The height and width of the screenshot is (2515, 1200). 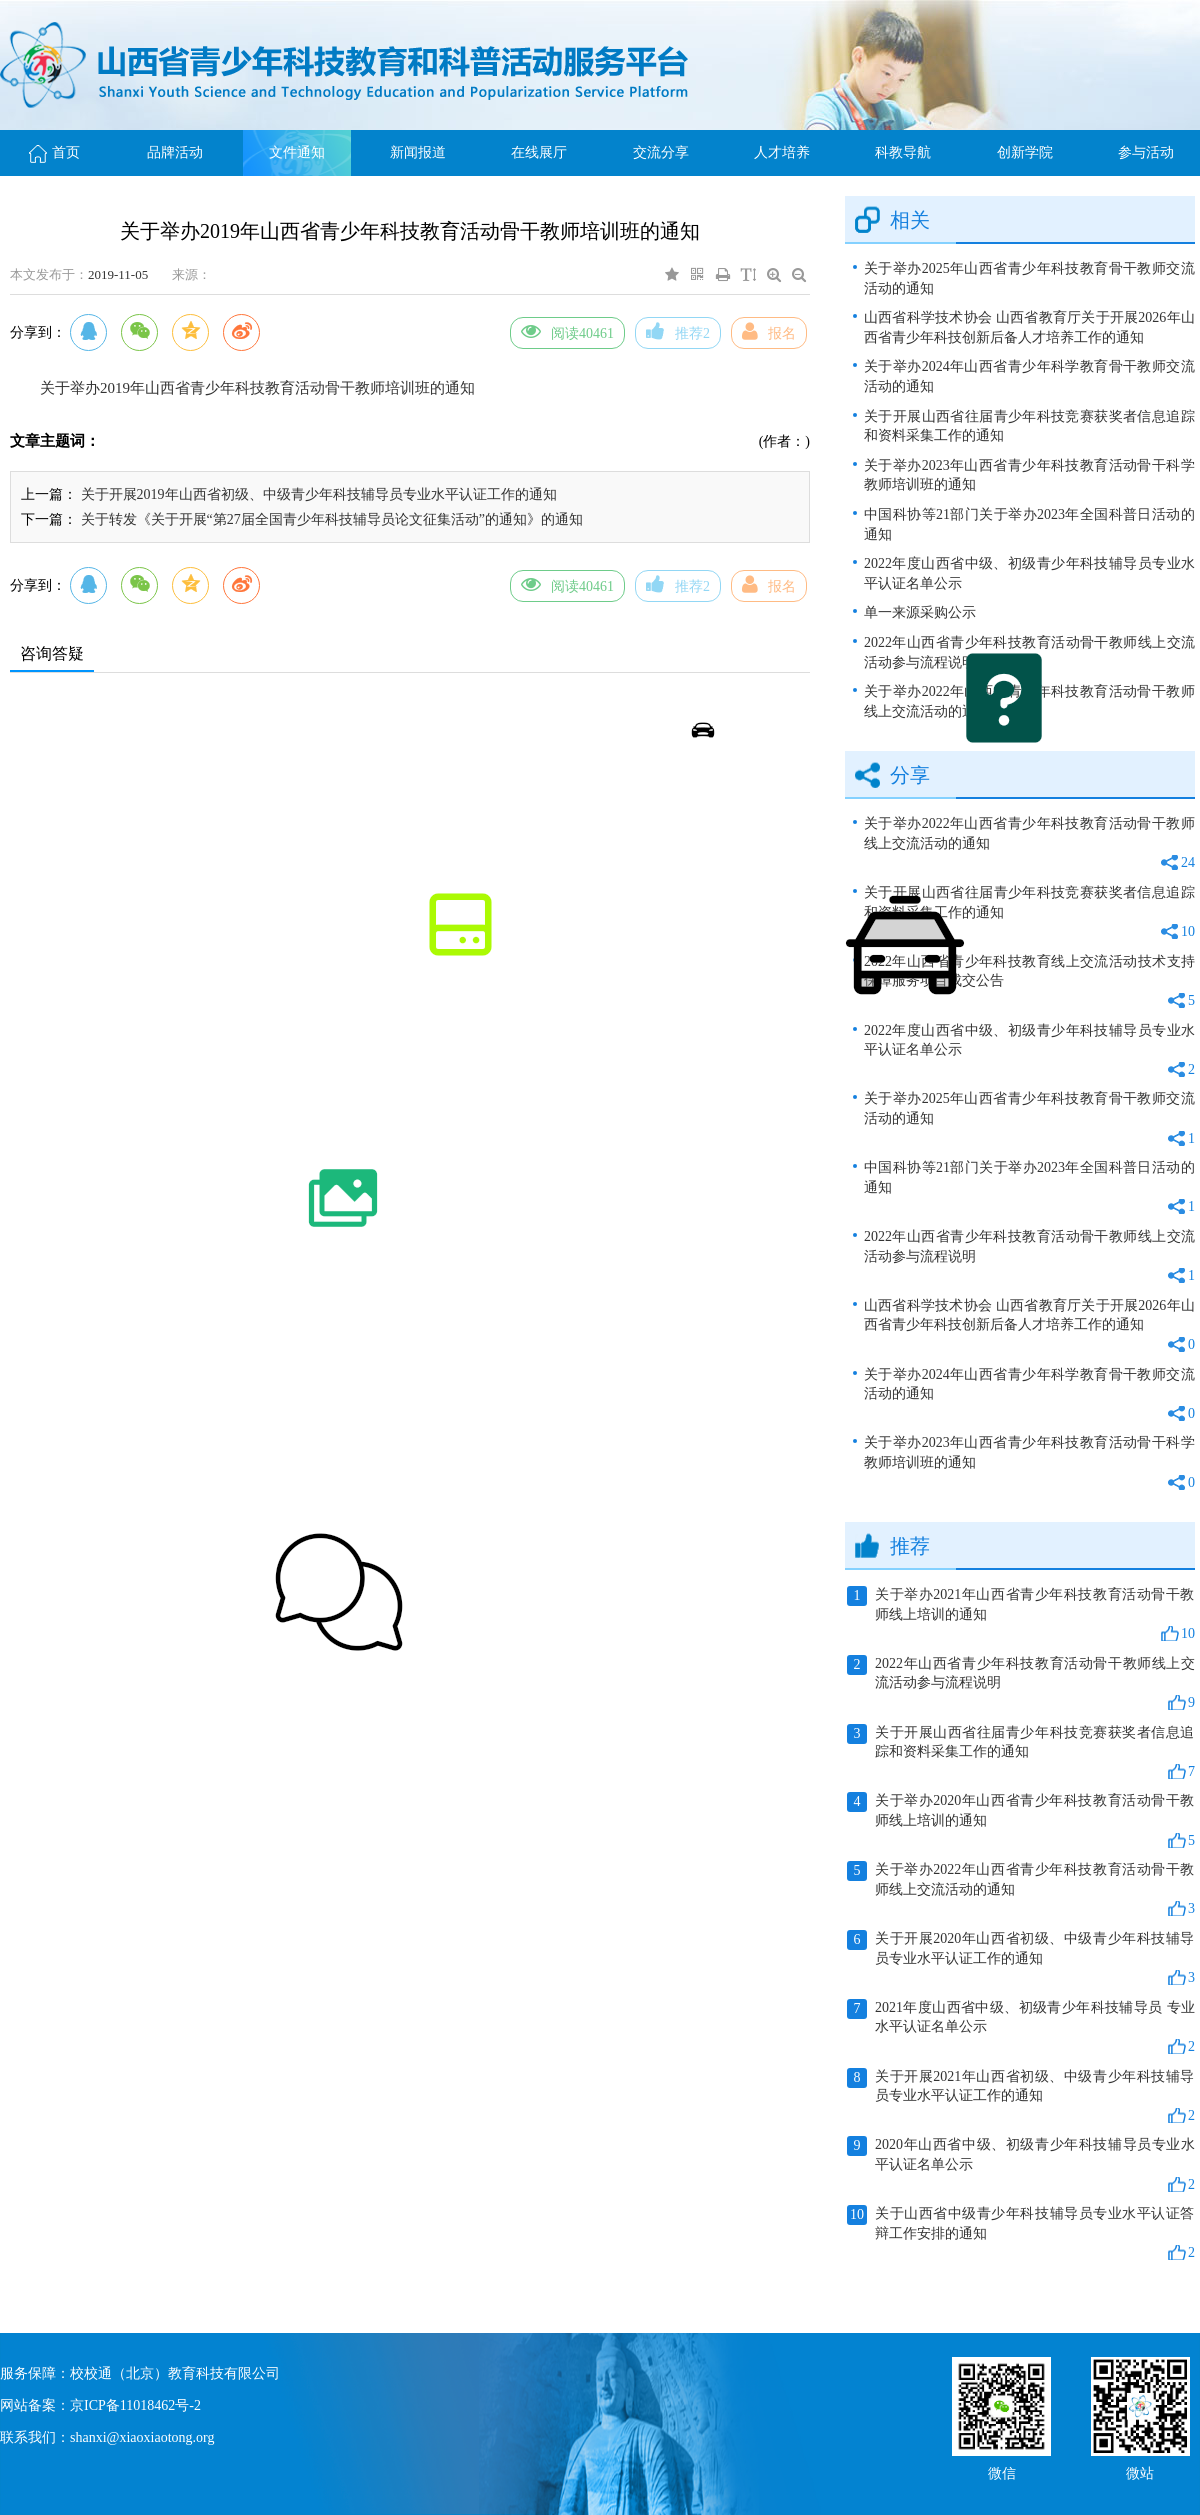 I want to click on view photo gallery or image library, so click(x=343, y=1198).